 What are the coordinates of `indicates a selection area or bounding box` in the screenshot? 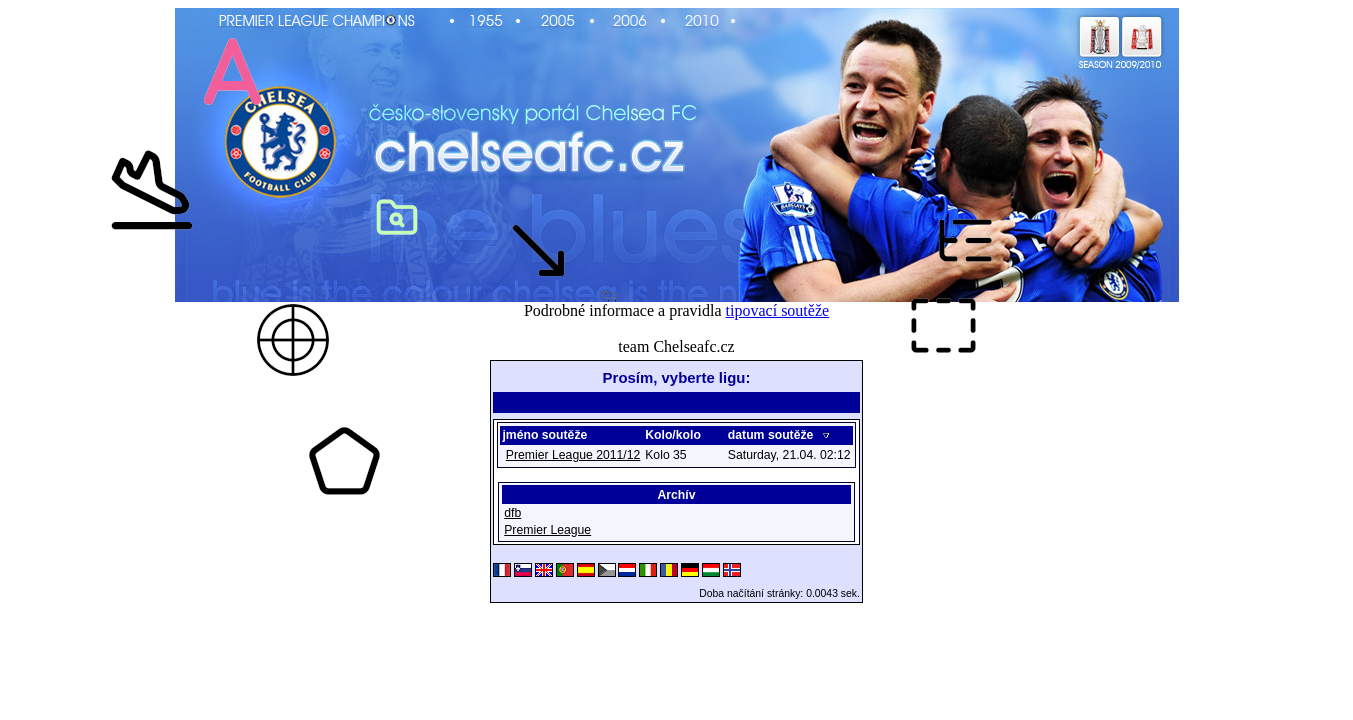 It's located at (943, 325).